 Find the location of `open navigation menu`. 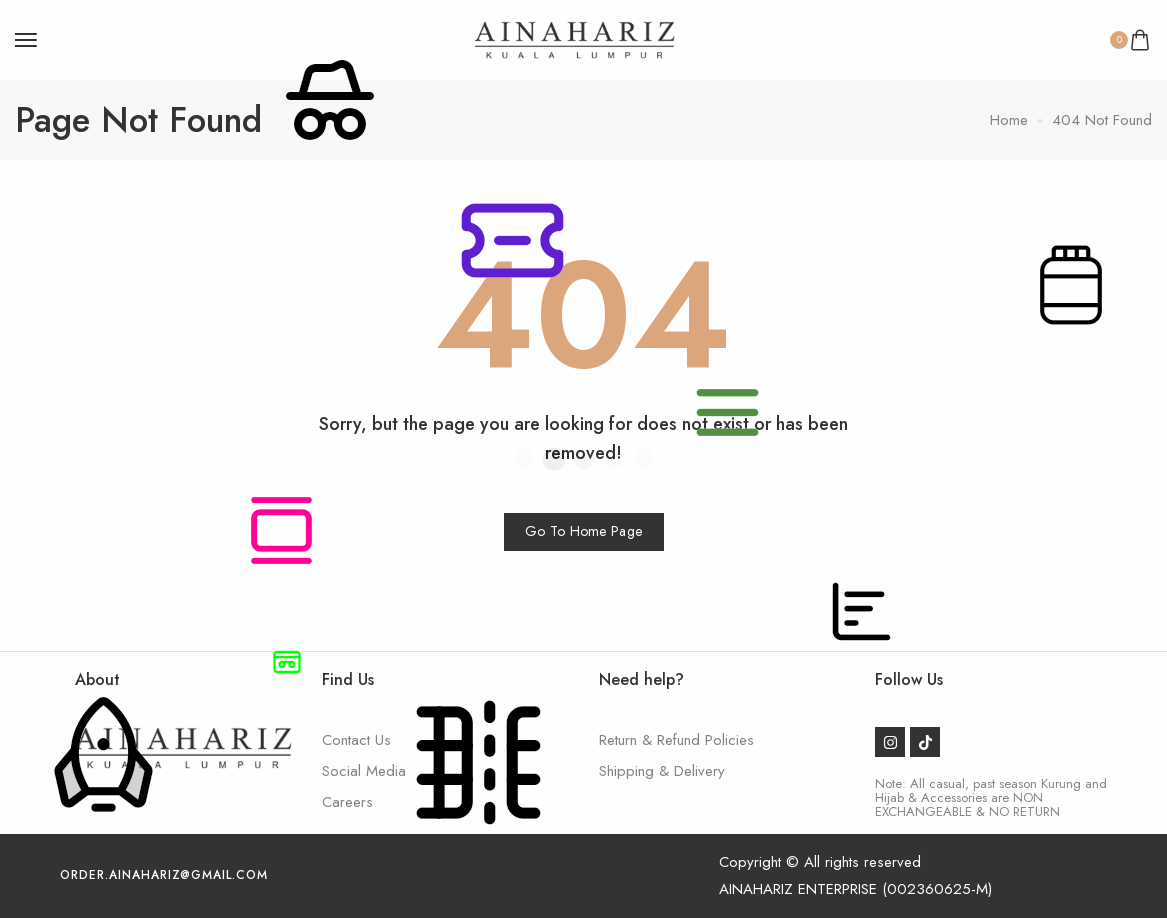

open navigation menu is located at coordinates (727, 412).